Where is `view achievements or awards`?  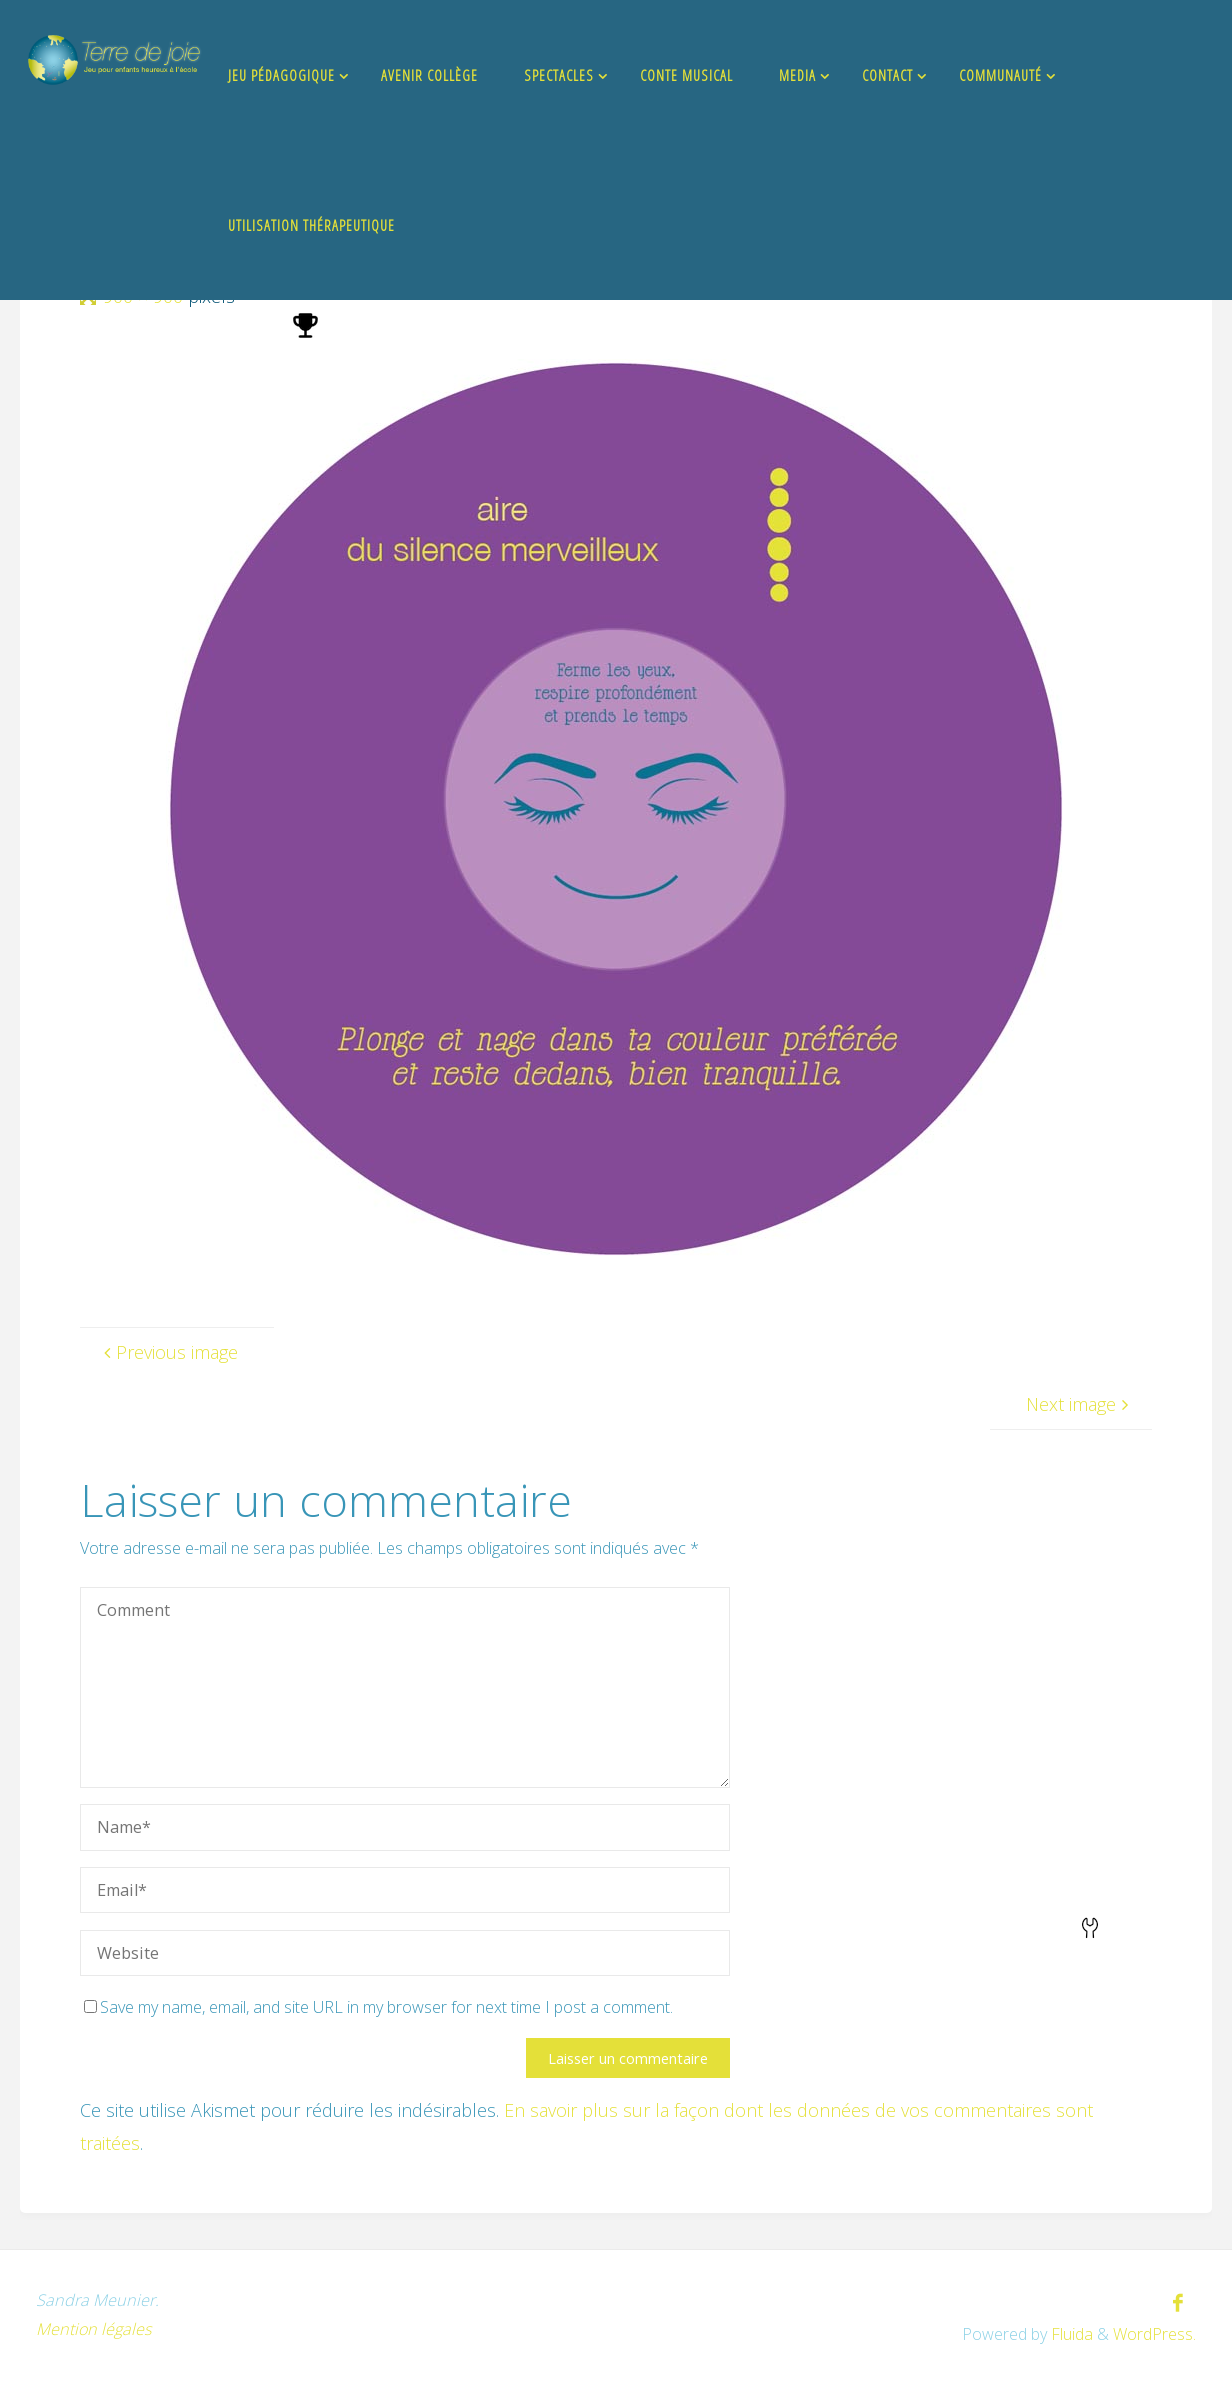
view achievements or awards is located at coordinates (305, 325).